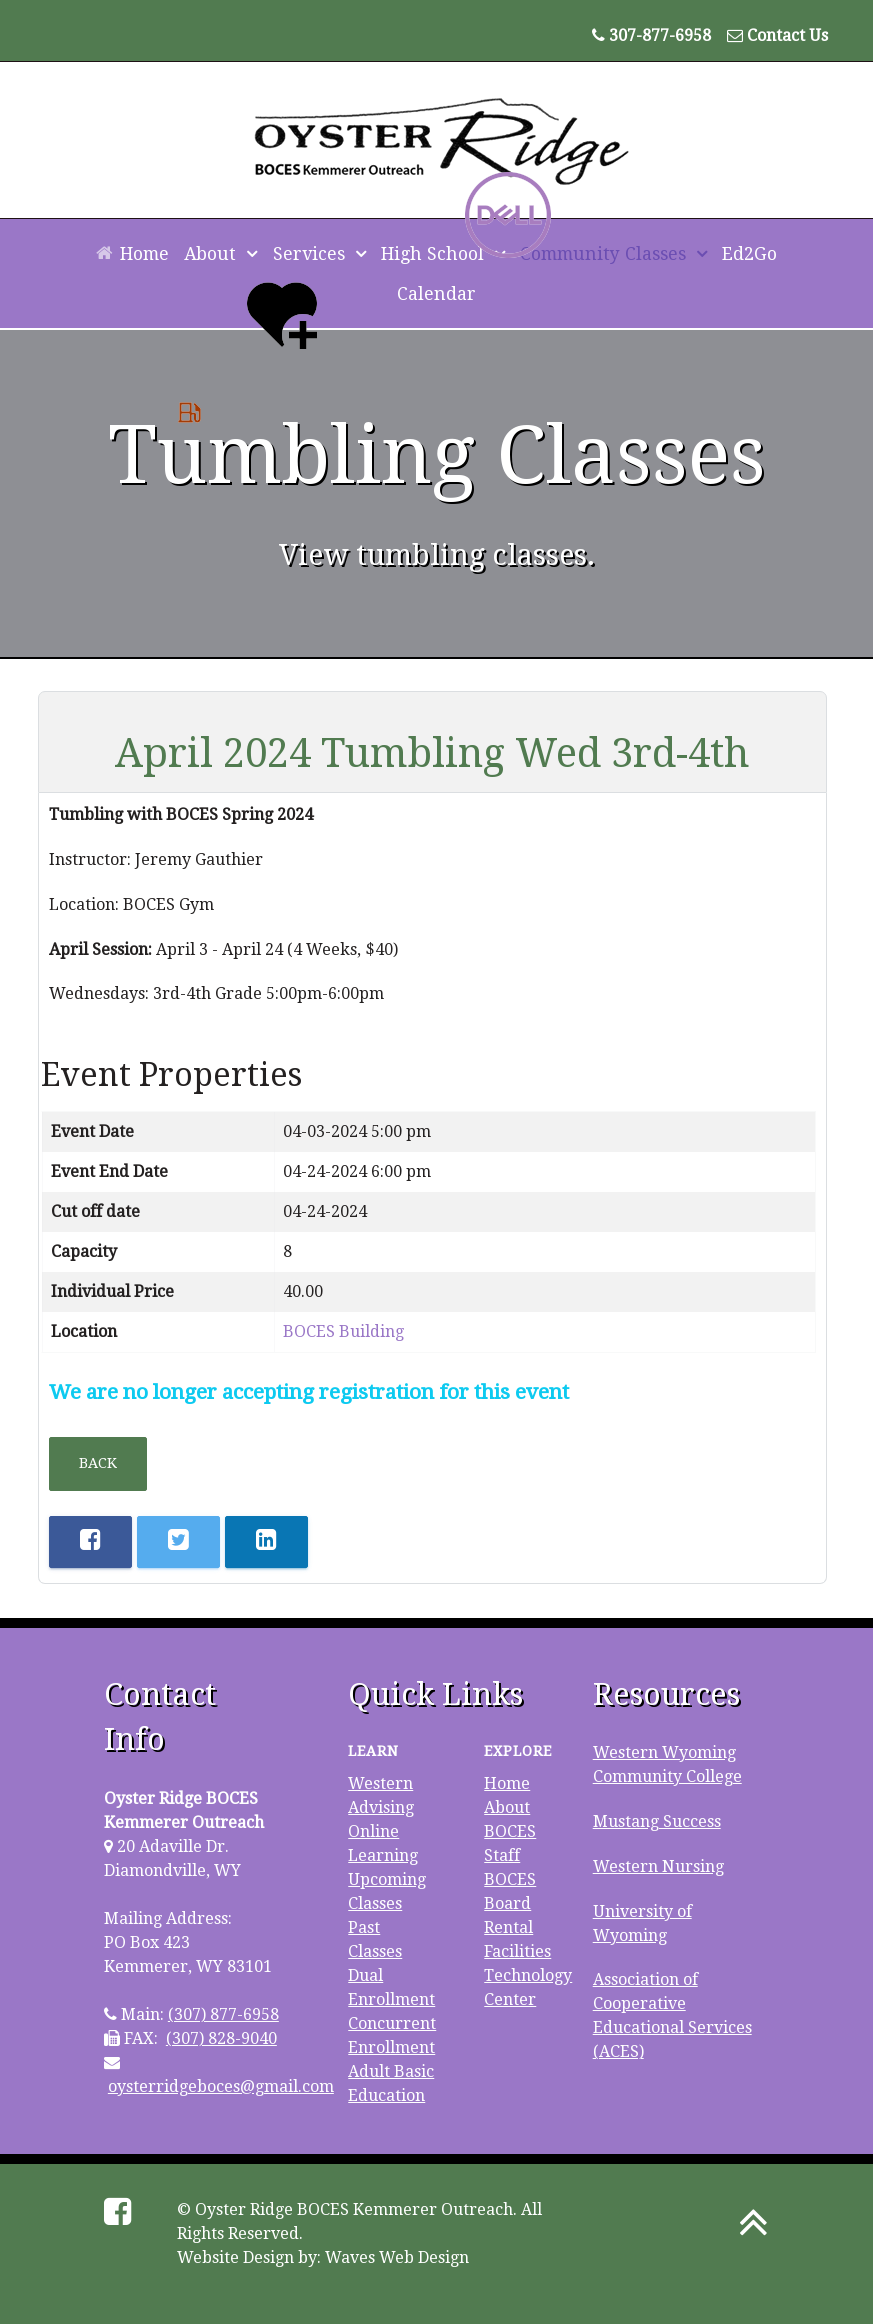 This screenshot has width=873, height=2324. I want to click on dell brand or product identifier, so click(508, 215).